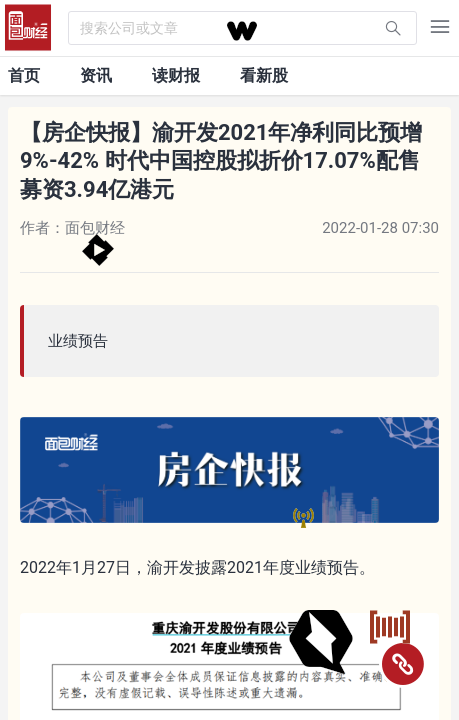 The image size is (459, 720). I want to click on start a live broadcast or stream, so click(303, 517).